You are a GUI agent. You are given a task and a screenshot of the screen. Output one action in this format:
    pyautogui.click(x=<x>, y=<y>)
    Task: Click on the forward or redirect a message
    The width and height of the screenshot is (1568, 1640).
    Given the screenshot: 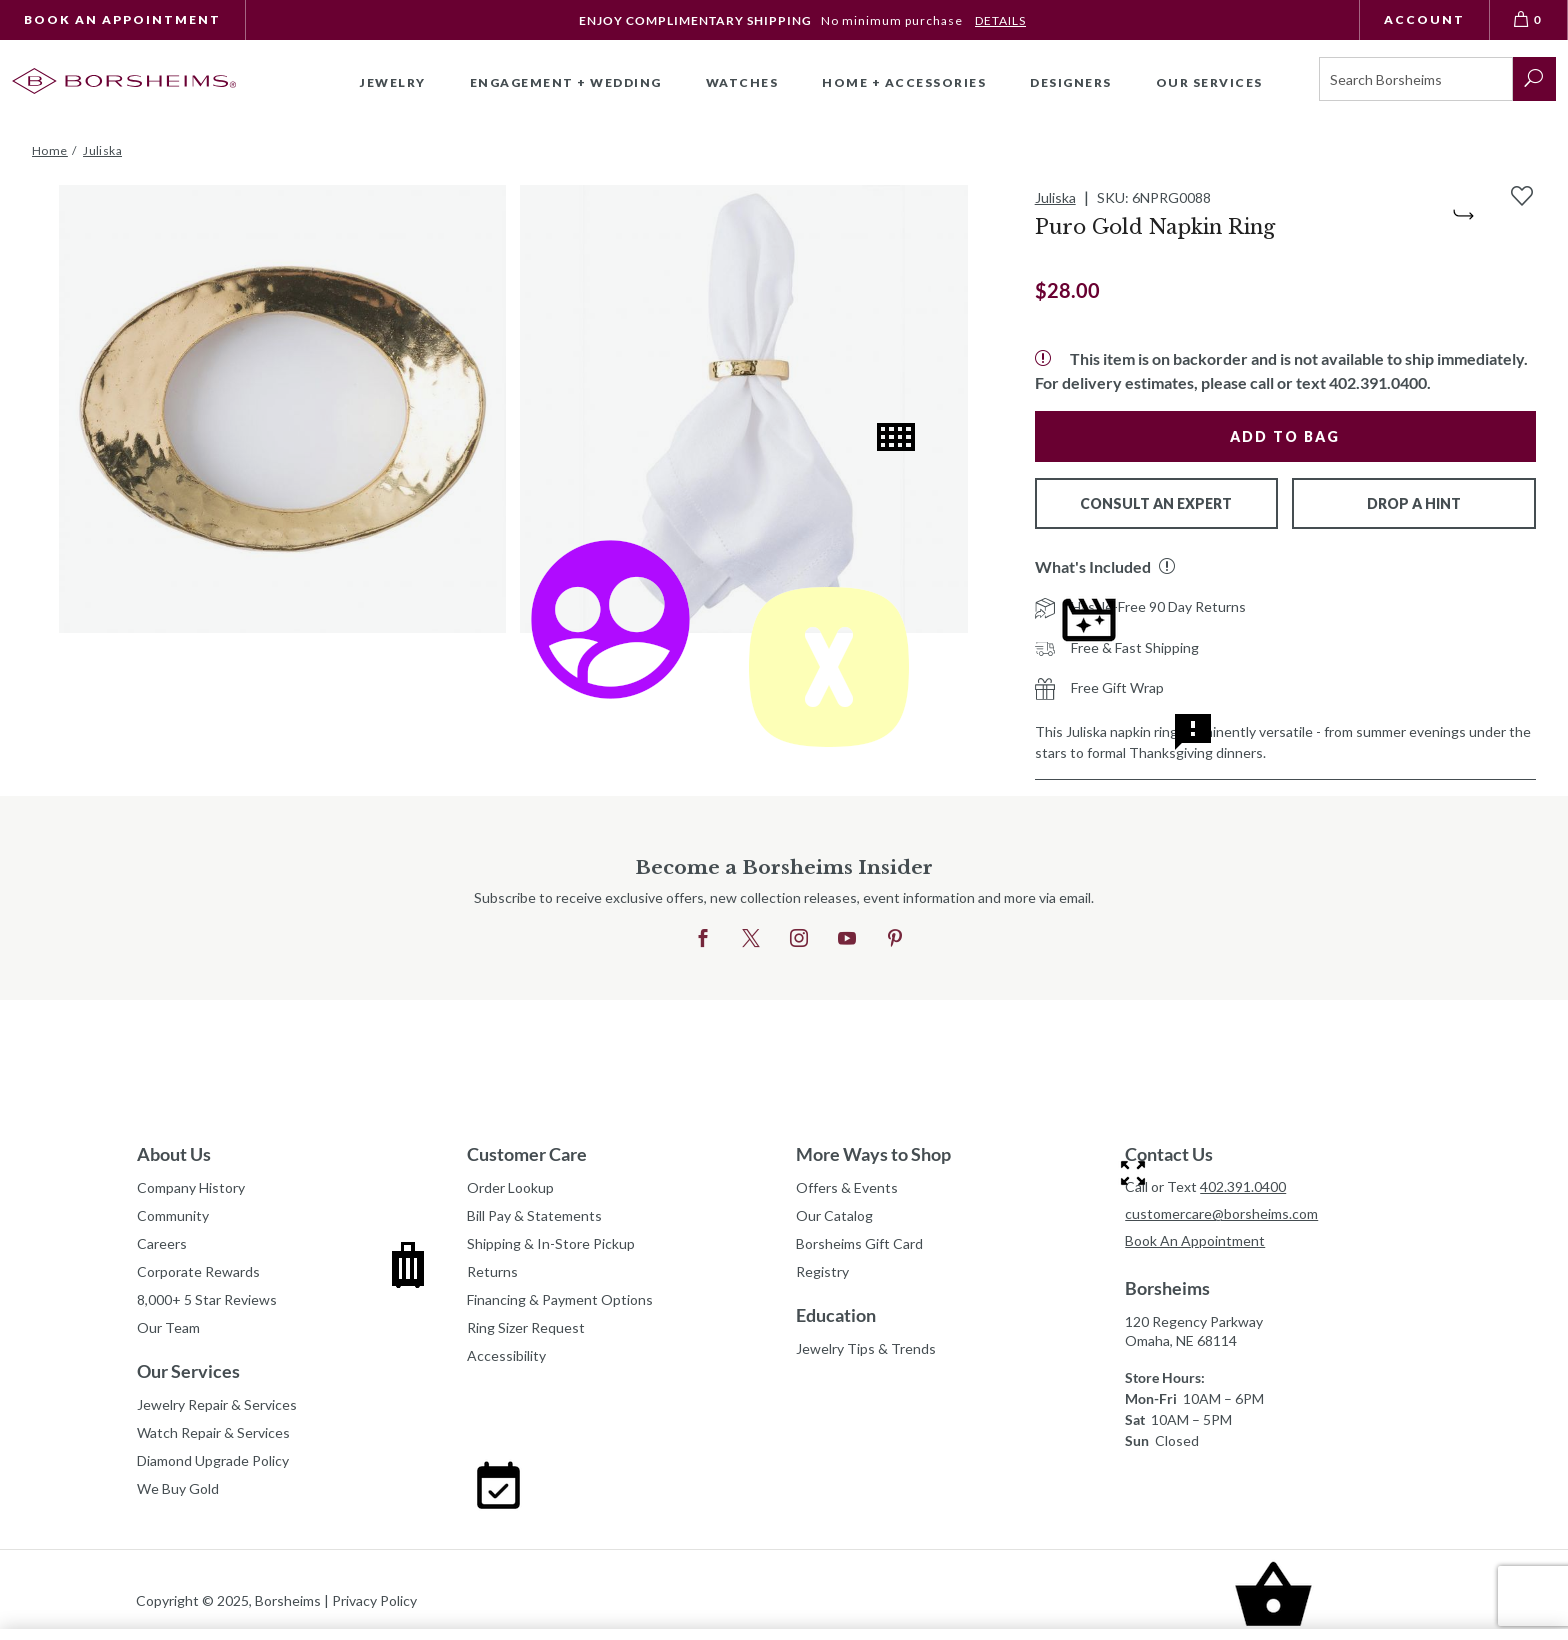 What is the action you would take?
    pyautogui.click(x=1463, y=214)
    